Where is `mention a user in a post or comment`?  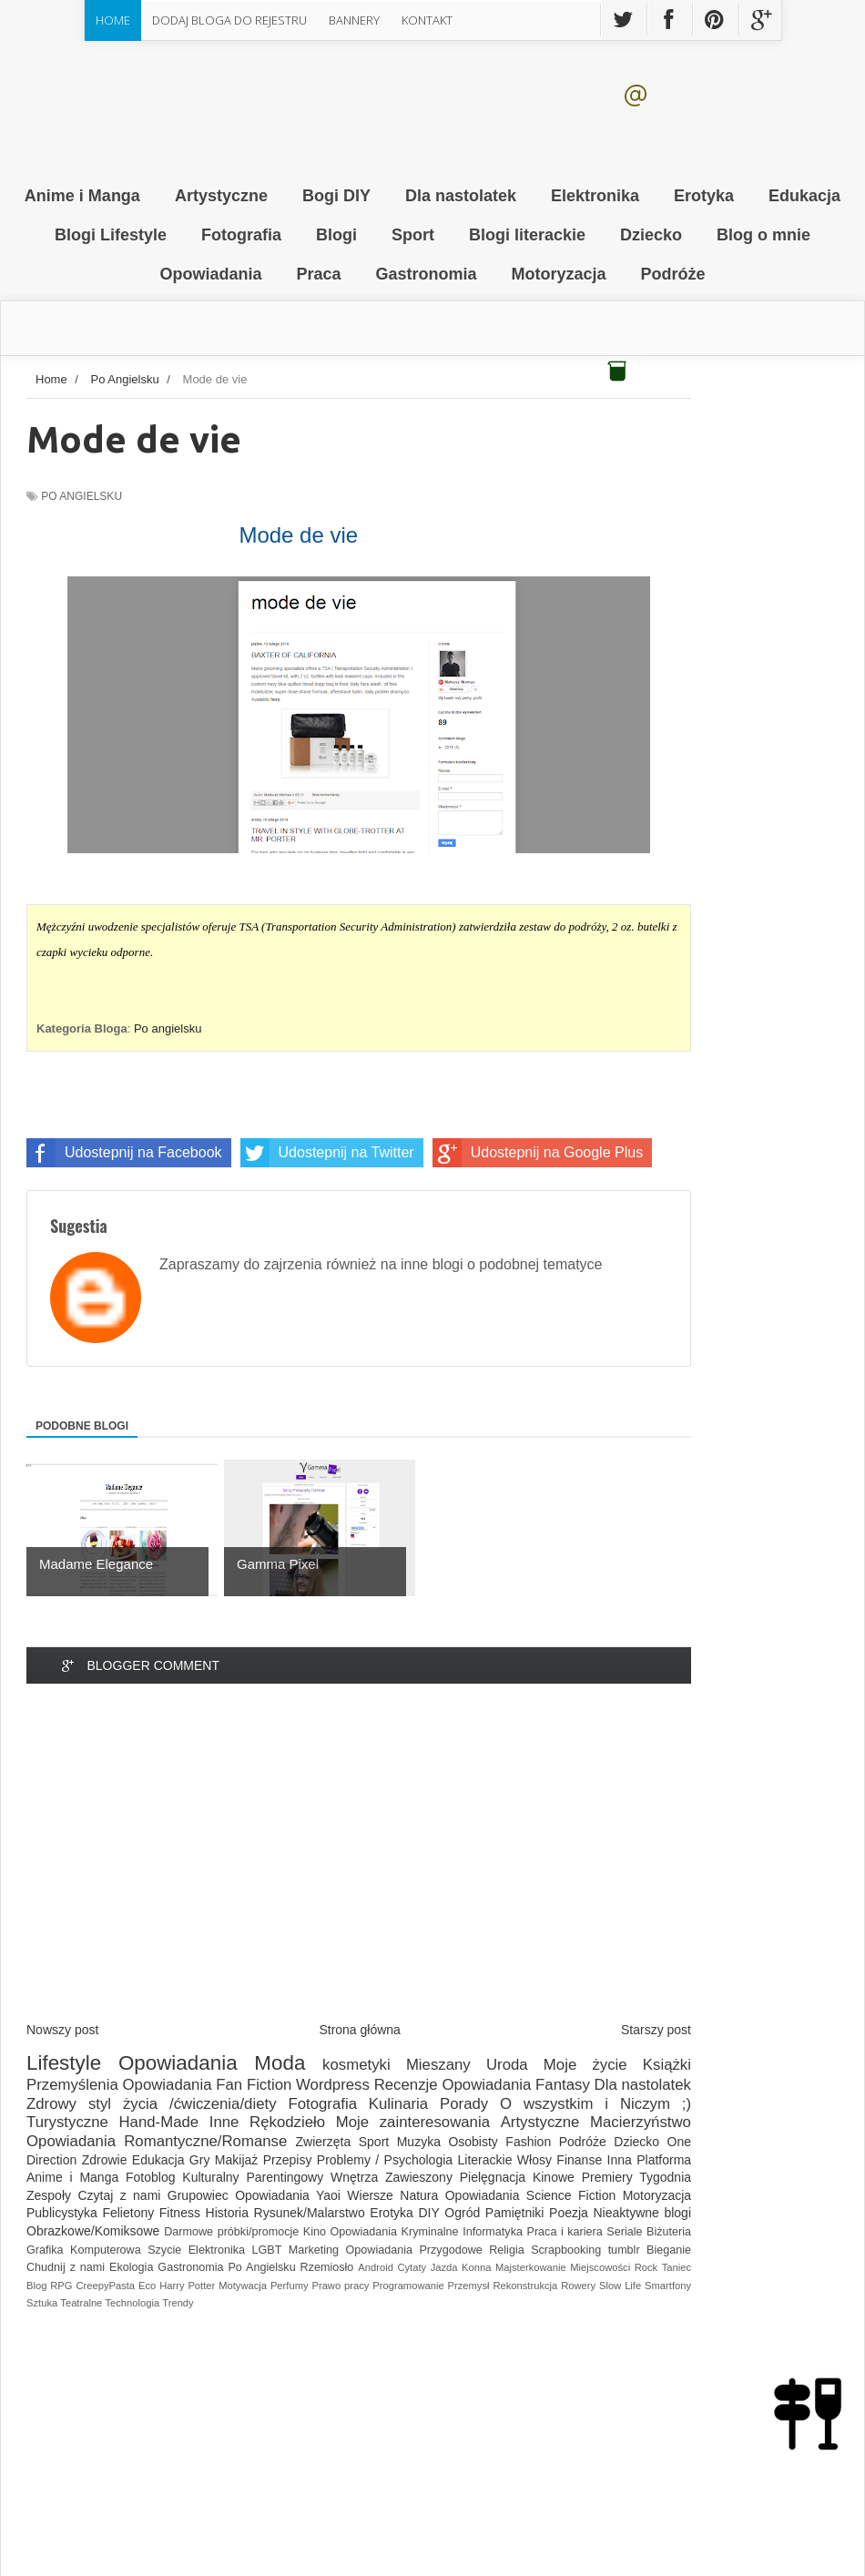
mention a user in a post or comment is located at coordinates (636, 96).